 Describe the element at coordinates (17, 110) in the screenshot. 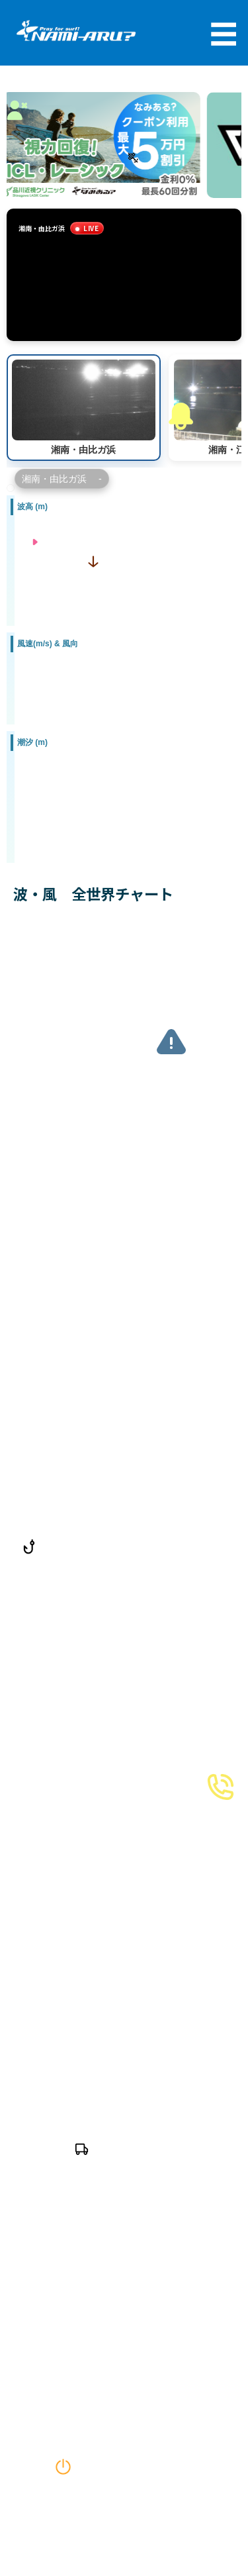

I see `remove a contact or user` at that location.